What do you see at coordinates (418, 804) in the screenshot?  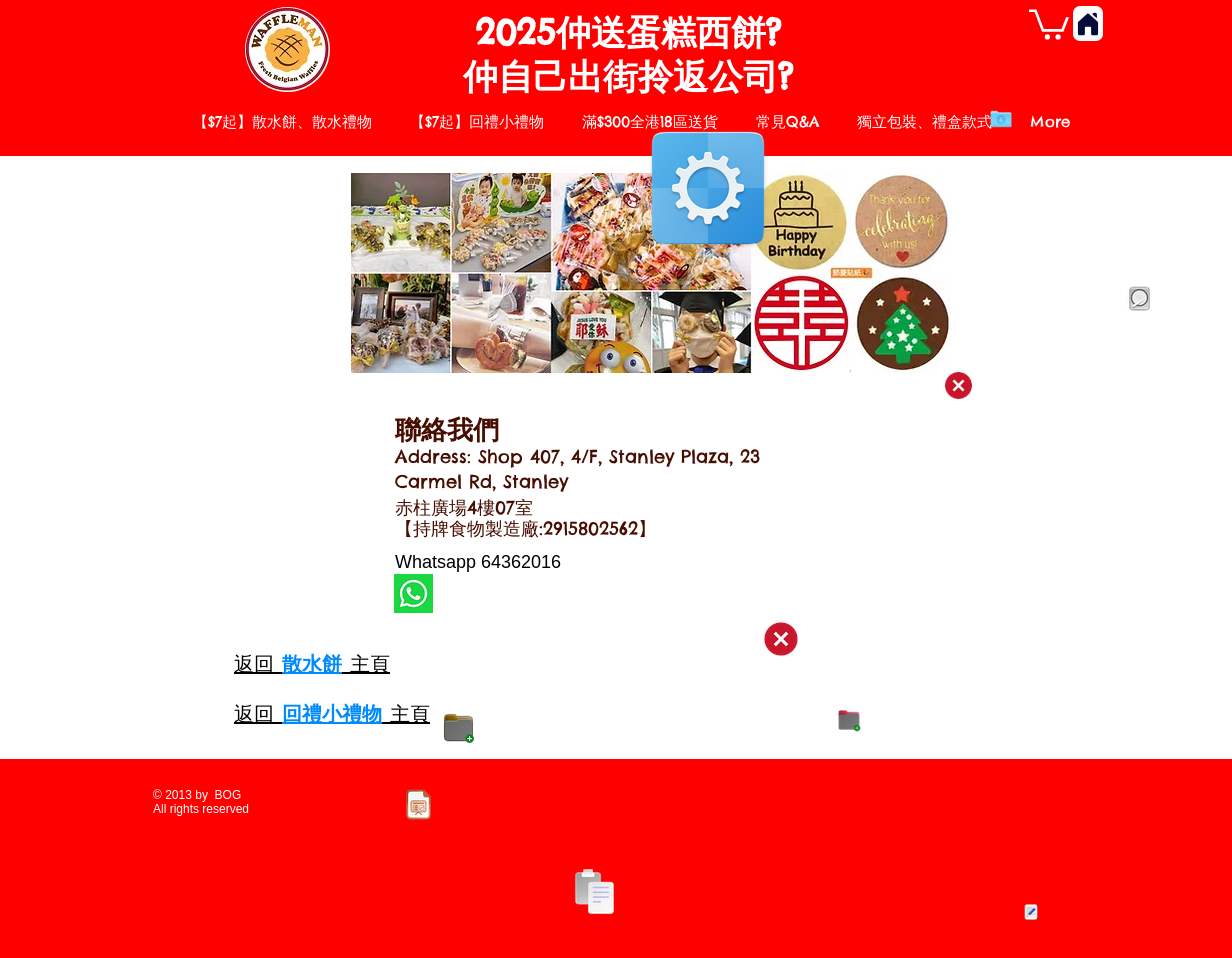 I see `libreoffice impress presentation template file` at bounding box center [418, 804].